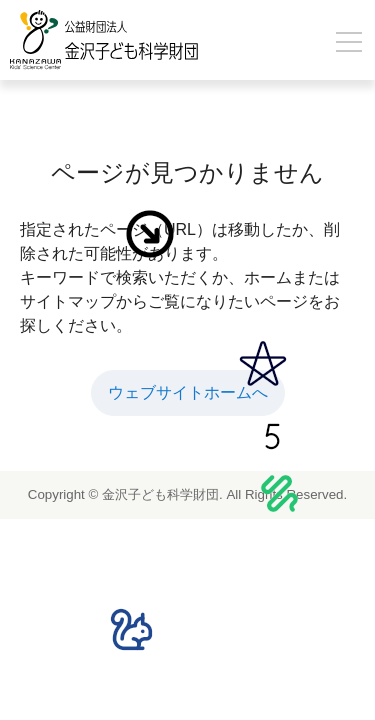 Image resolution: width=375 pixels, height=720 pixels. What do you see at coordinates (272, 436) in the screenshot?
I see `indicates the number five in a list or sequence` at bounding box center [272, 436].